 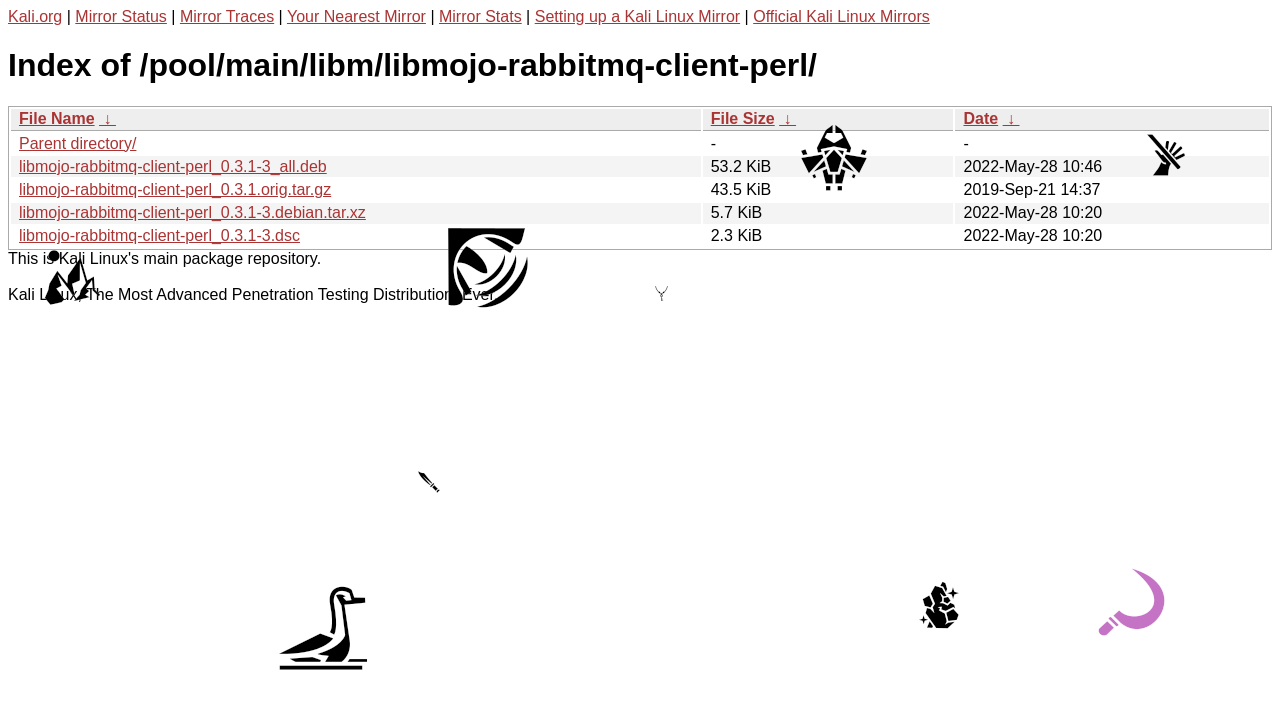 What do you see at coordinates (429, 482) in the screenshot?
I see `equip a knife or melee weapon` at bounding box center [429, 482].